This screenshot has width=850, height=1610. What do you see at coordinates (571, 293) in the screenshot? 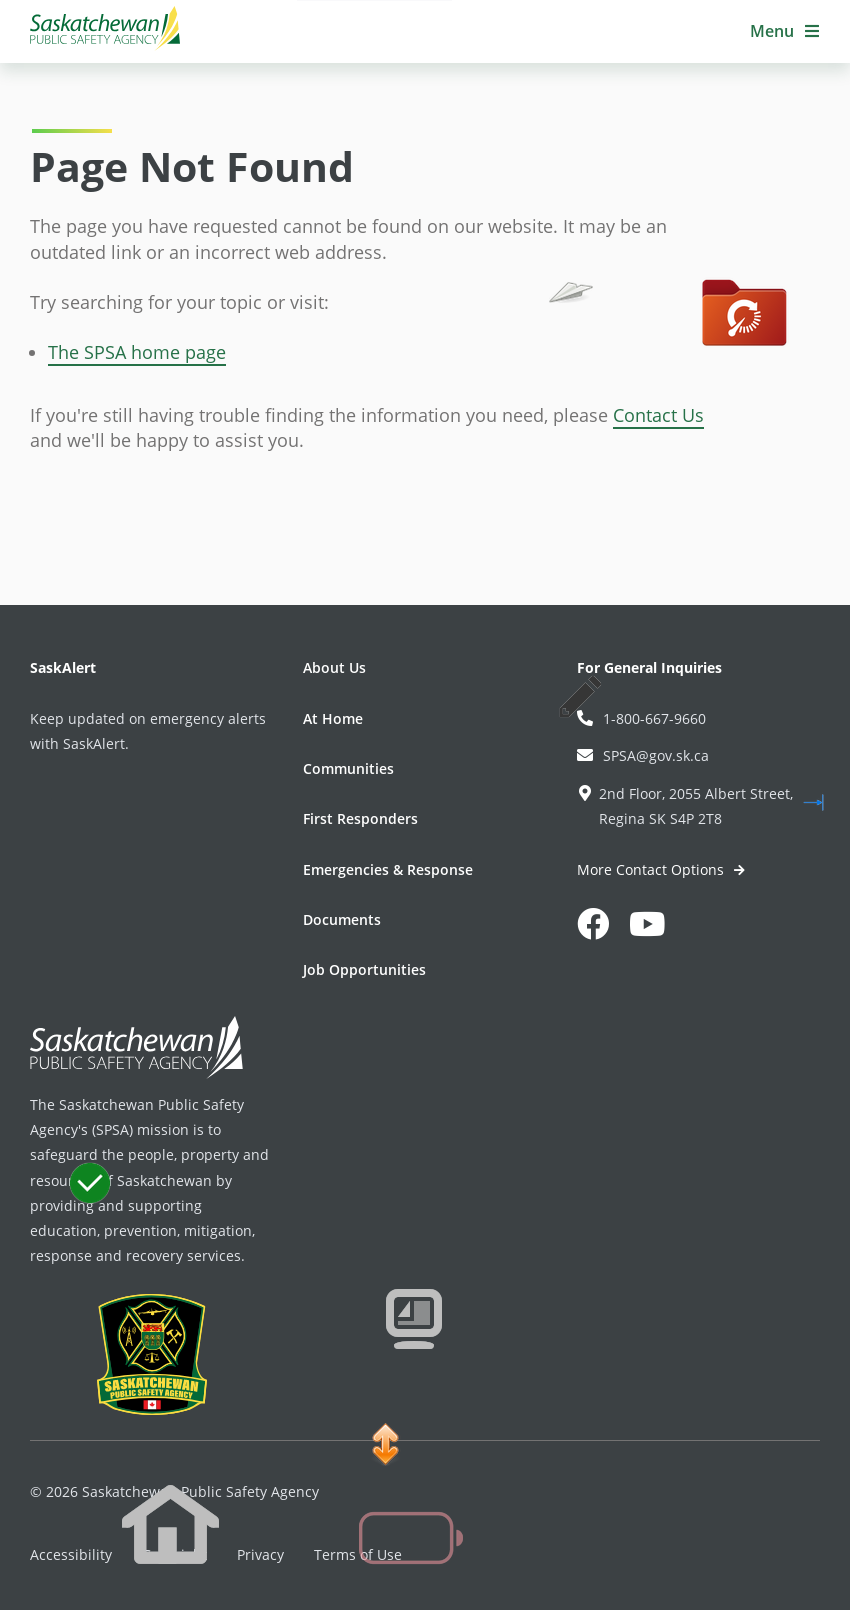
I see `send document or file` at bounding box center [571, 293].